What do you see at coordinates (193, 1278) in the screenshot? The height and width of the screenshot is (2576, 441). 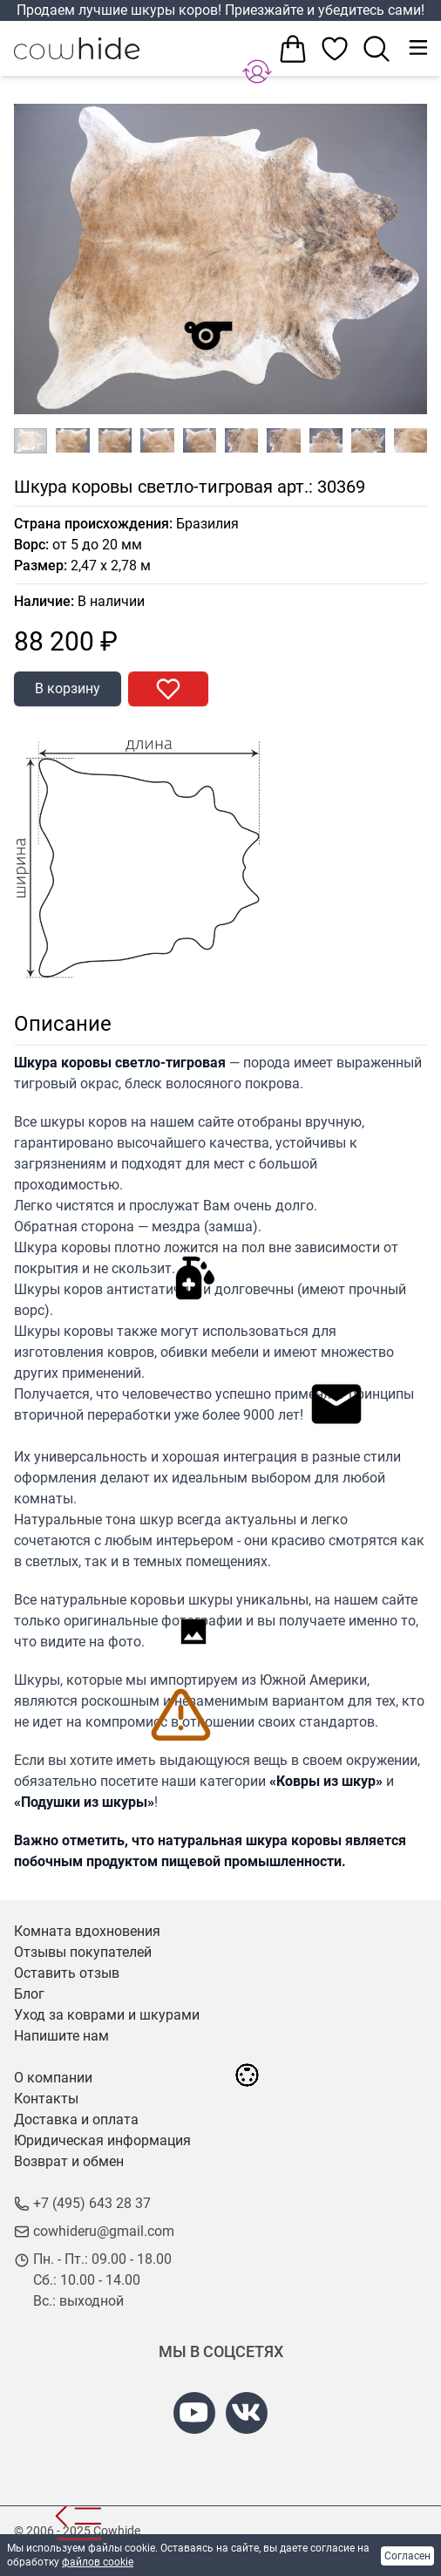 I see `access hand sanitizer station information` at bounding box center [193, 1278].